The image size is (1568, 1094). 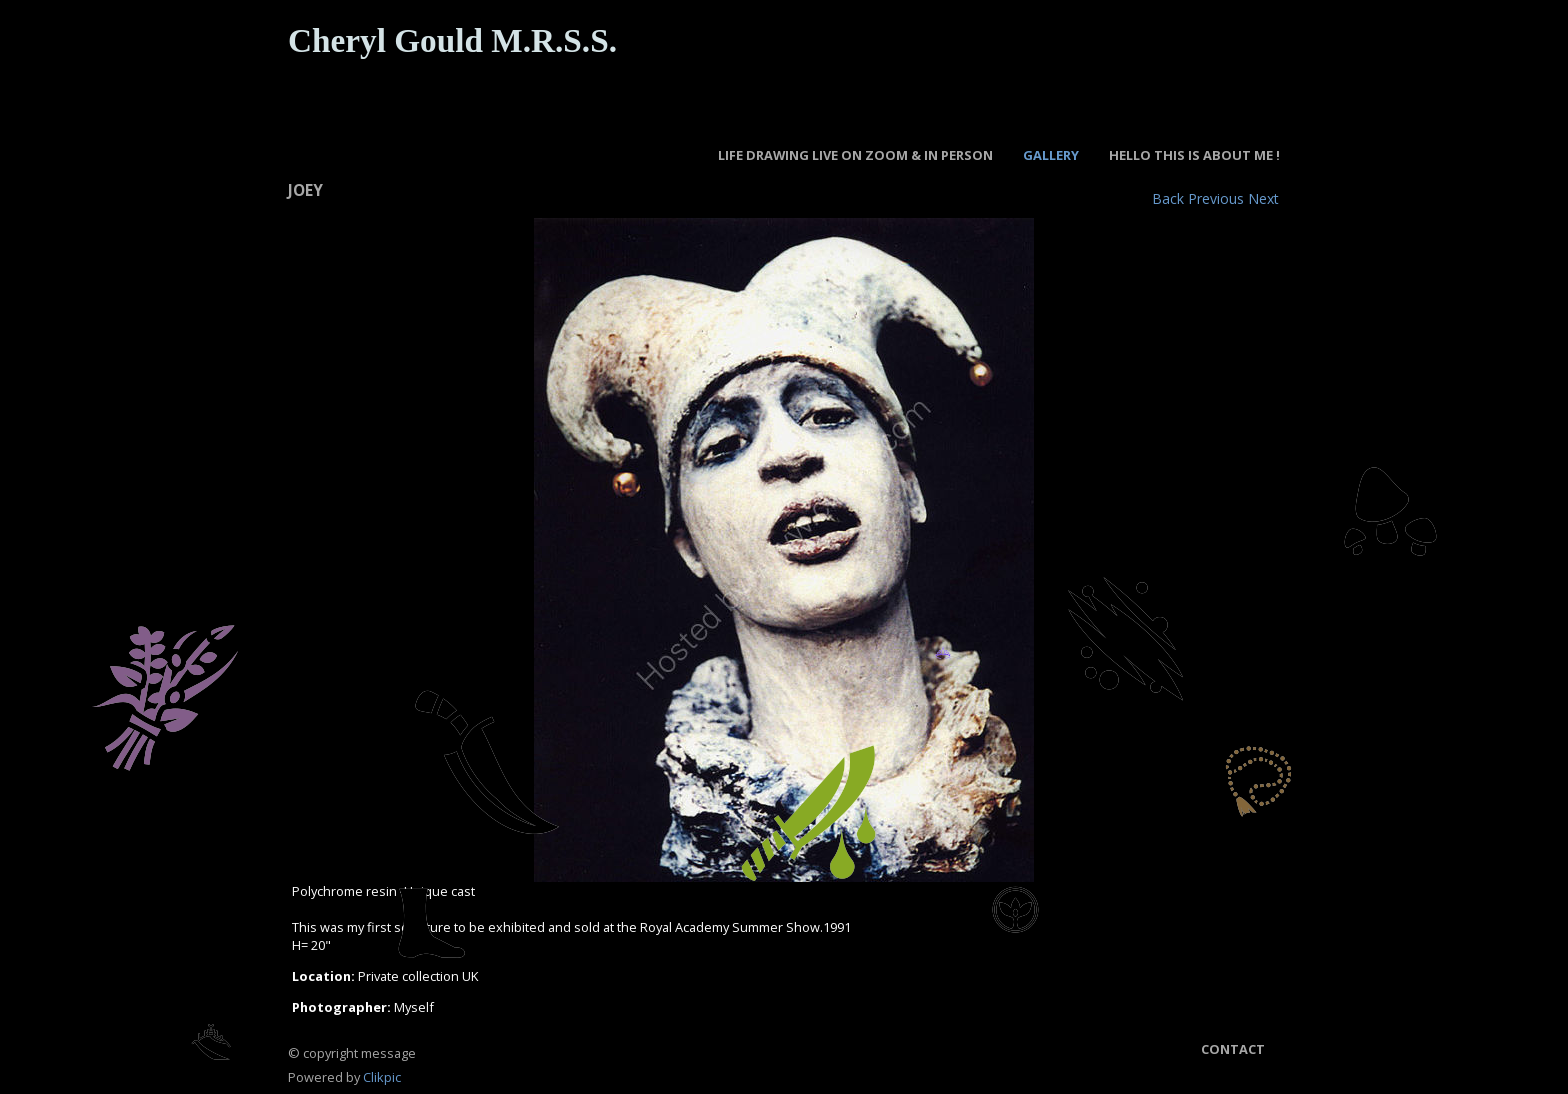 I want to click on indicates barefoot or no footwear required, so click(x=430, y=923).